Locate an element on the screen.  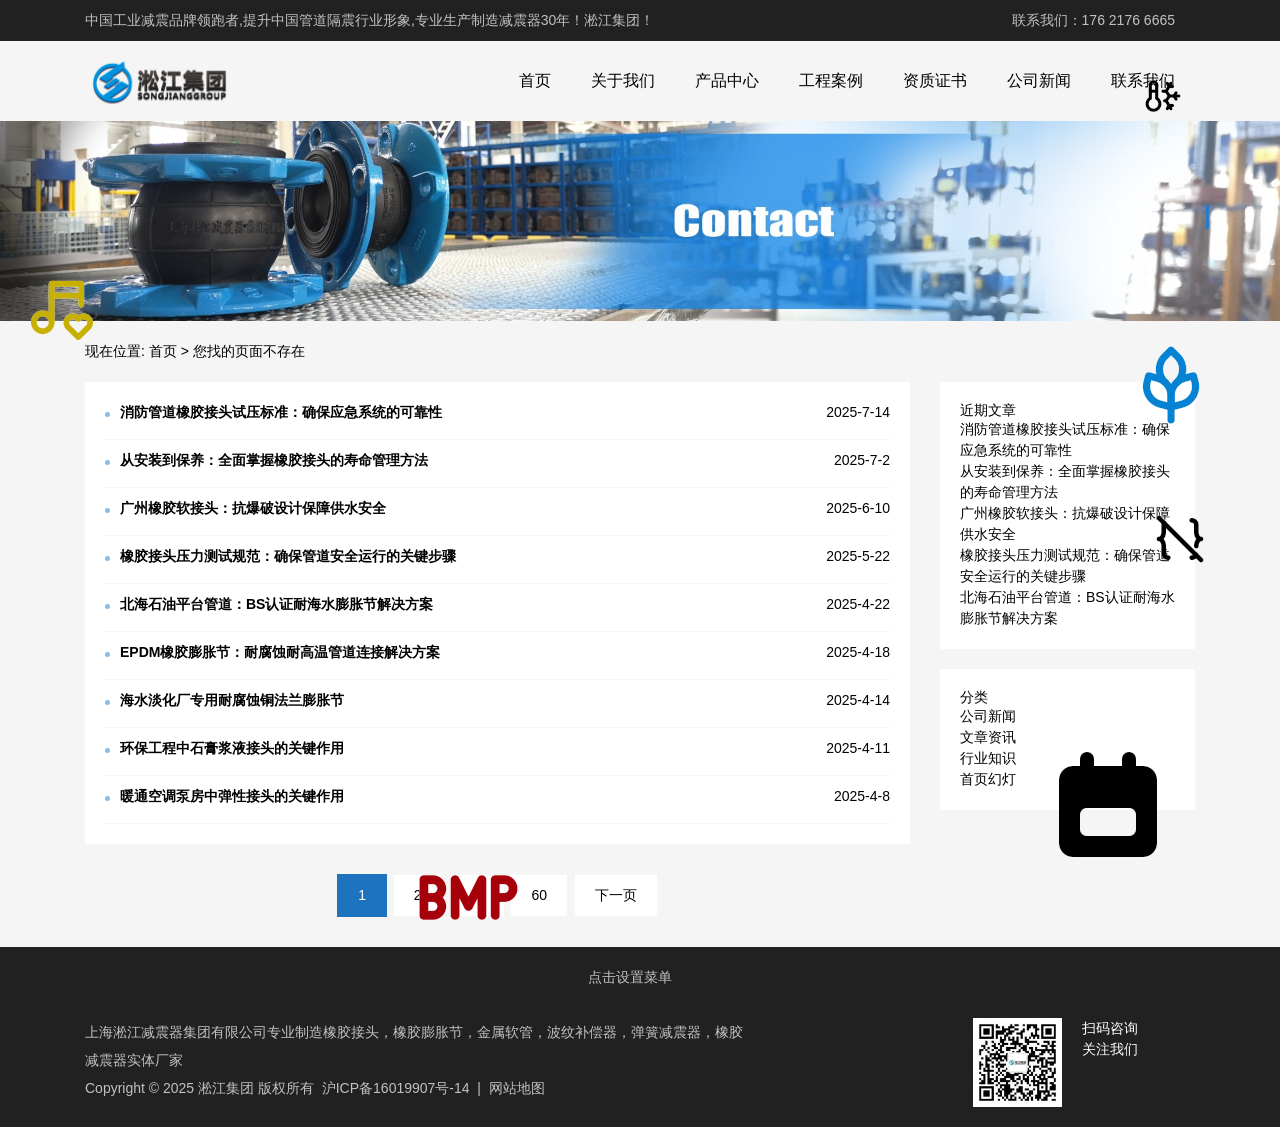
indicates grain or wheat-based ingredients is located at coordinates (1171, 385).